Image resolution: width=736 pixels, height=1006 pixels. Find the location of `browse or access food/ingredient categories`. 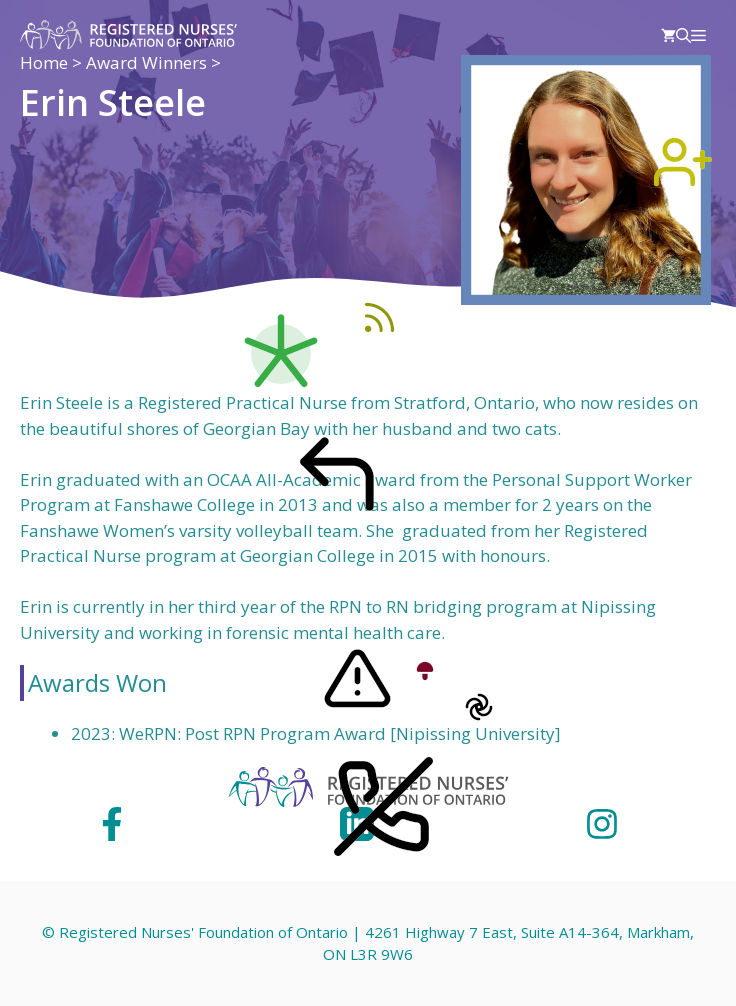

browse or access food/ingredient categories is located at coordinates (425, 671).